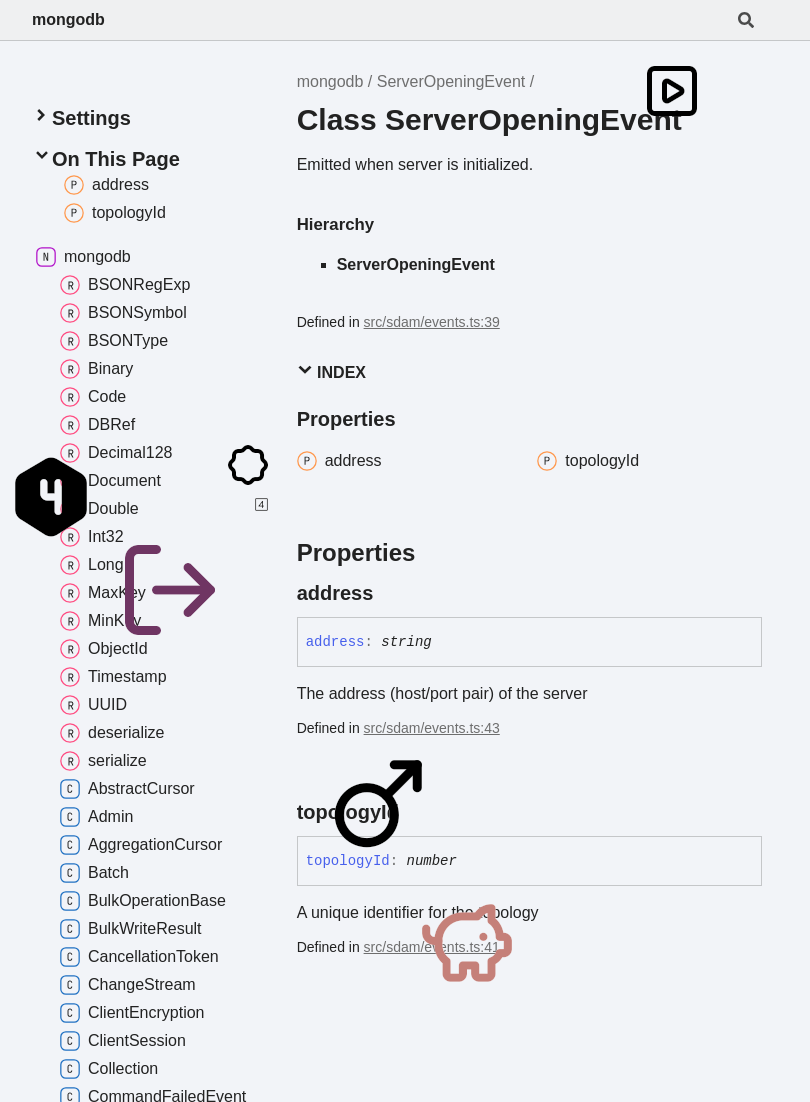 This screenshot has height=1102, width=810. What do you see at coordinates (672, 91) in the screenshot?
I see `play video or media content` at bounding box center [672, 91].